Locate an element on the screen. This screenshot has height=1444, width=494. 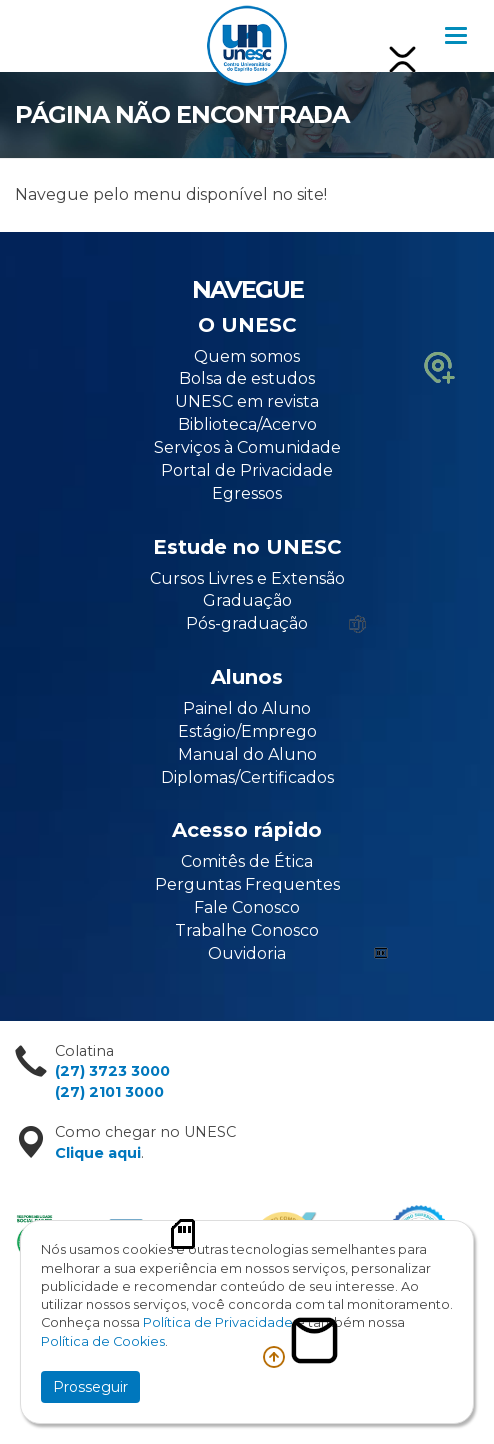
add a new location pin is located at coordinates (438, 367).